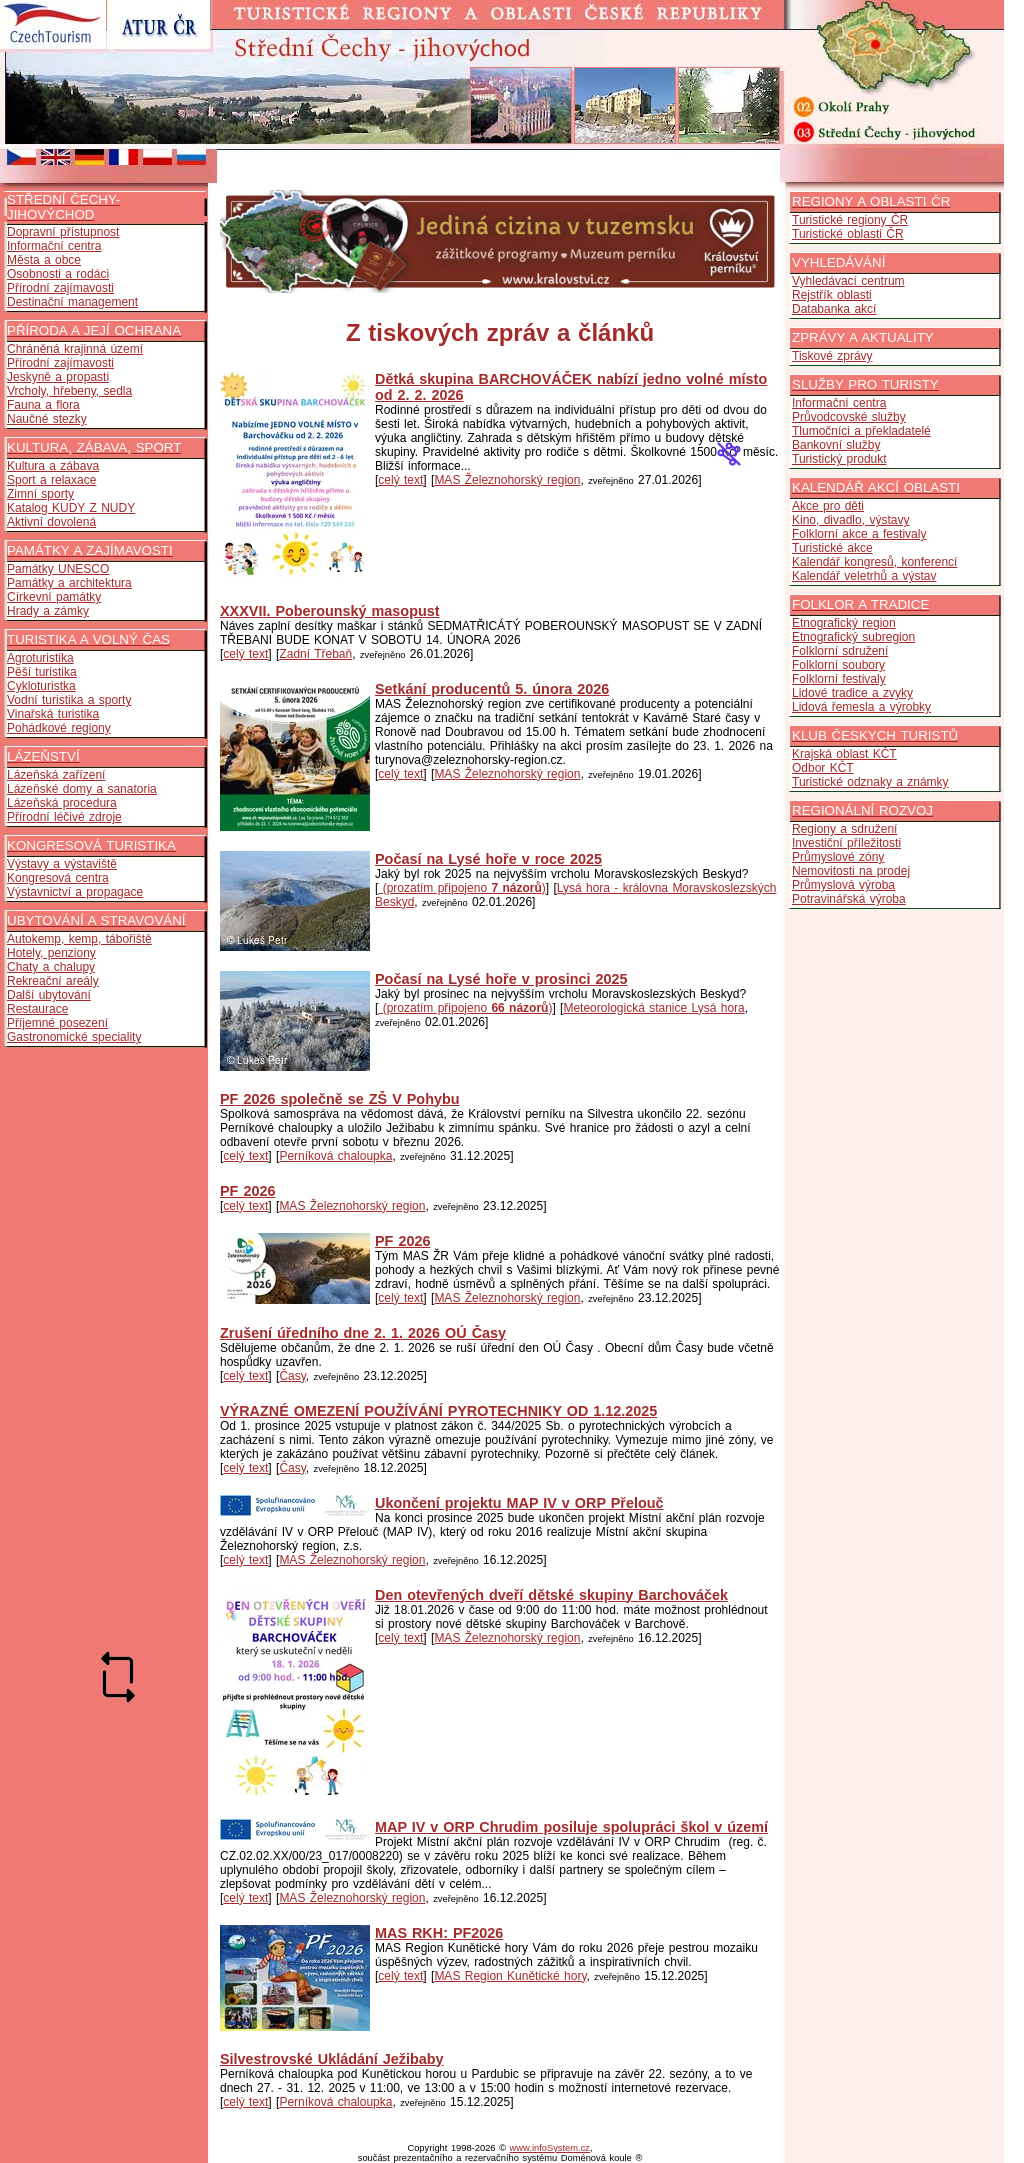 The width and height of the screenshot is (1024, 2163). What do you see at coordinates (729, 454) in the screenshot?
I see `disable polygon drawing tool` at bounding box center [729, 454].